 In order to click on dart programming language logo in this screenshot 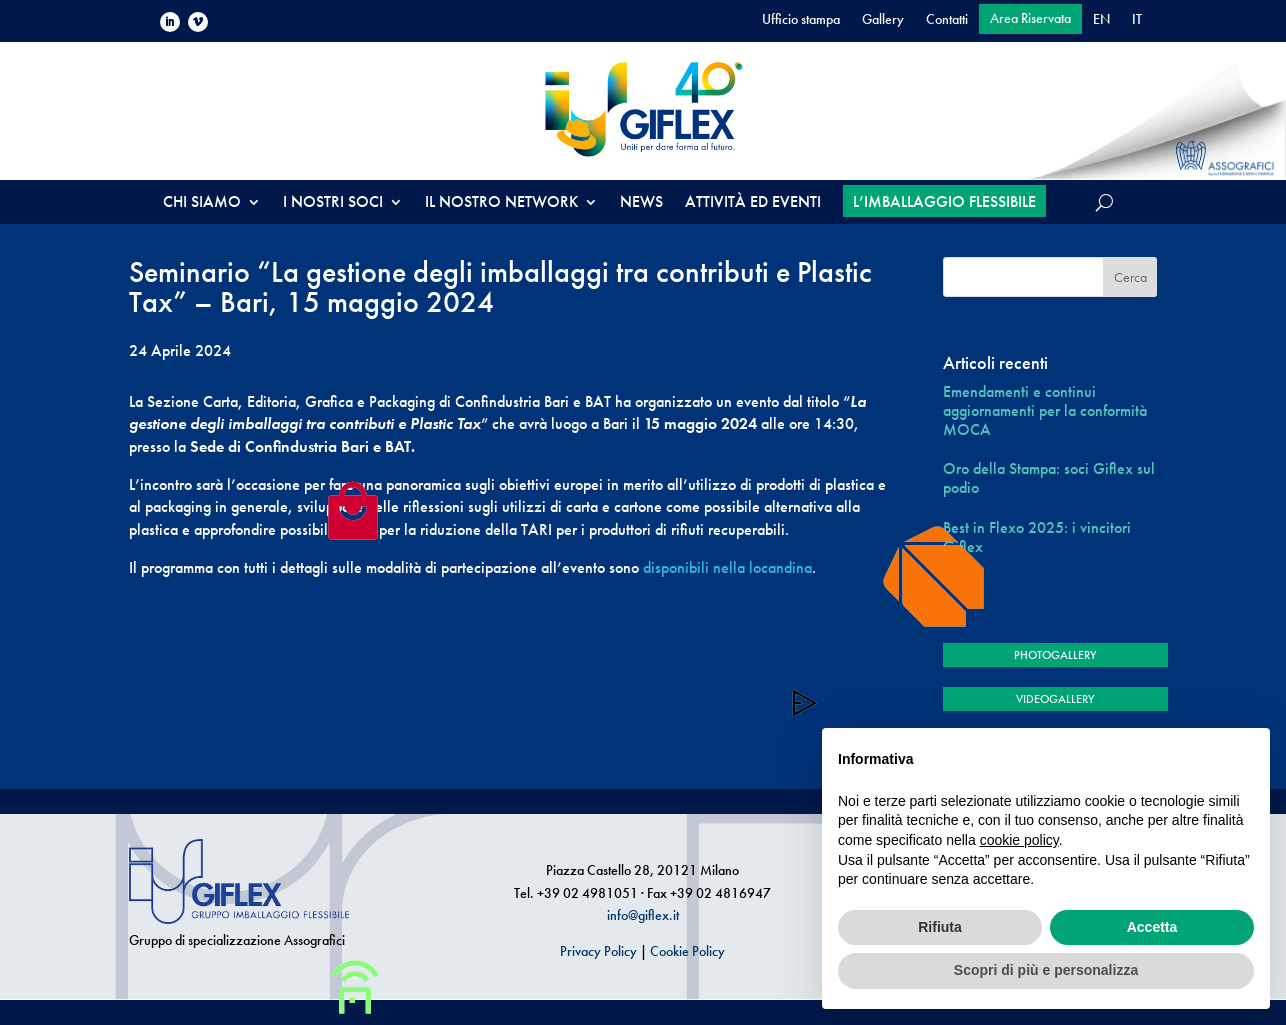, I will do `click(933, 576)`.